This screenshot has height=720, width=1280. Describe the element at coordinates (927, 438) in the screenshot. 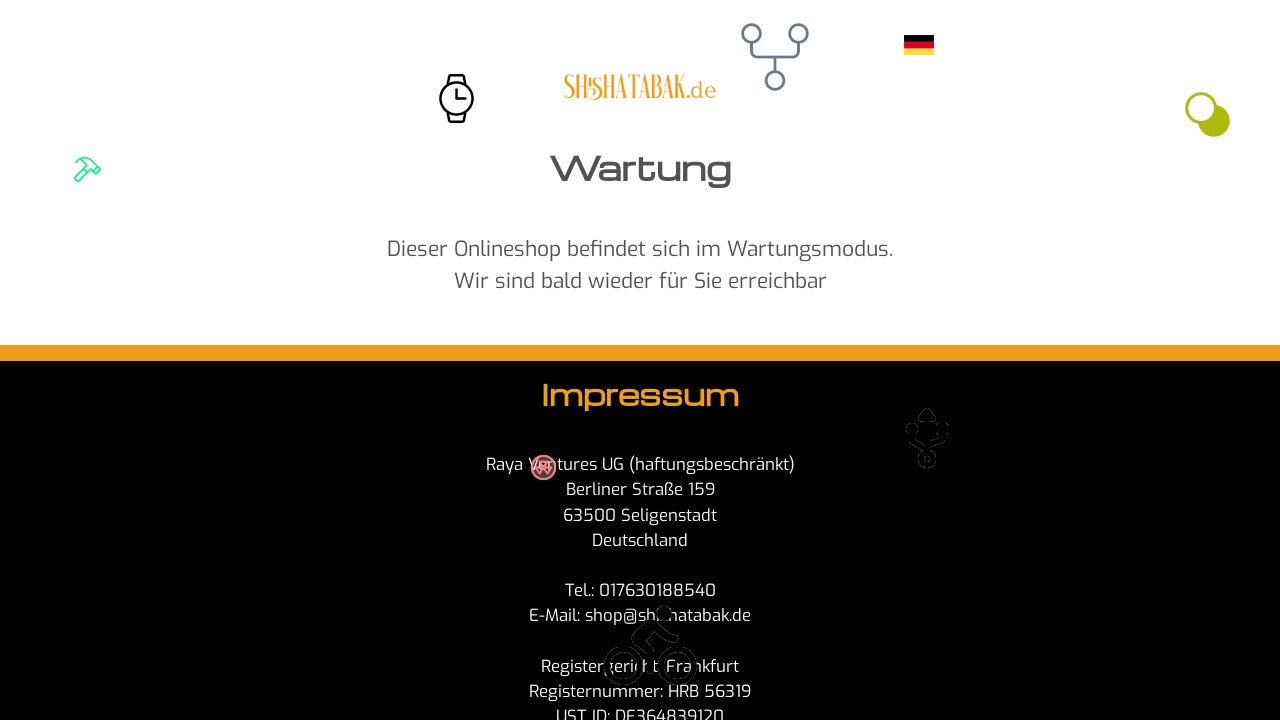

I see `connect a USB device` at that location.